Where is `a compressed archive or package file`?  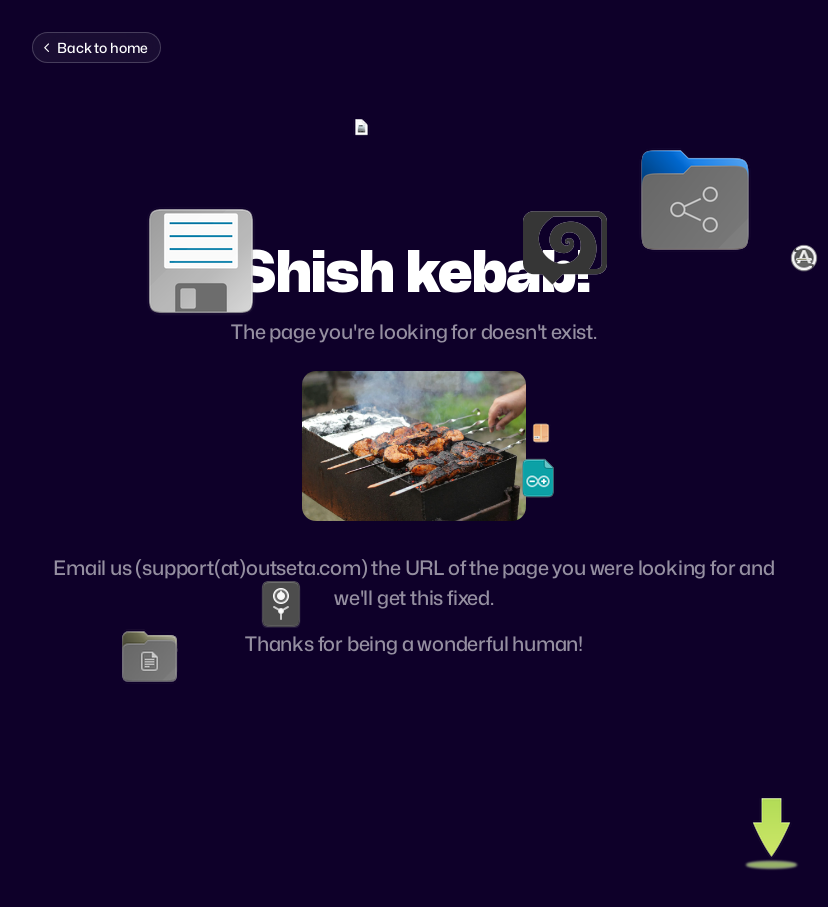
a compressed archive or package file is located at coordinates (541, 433).